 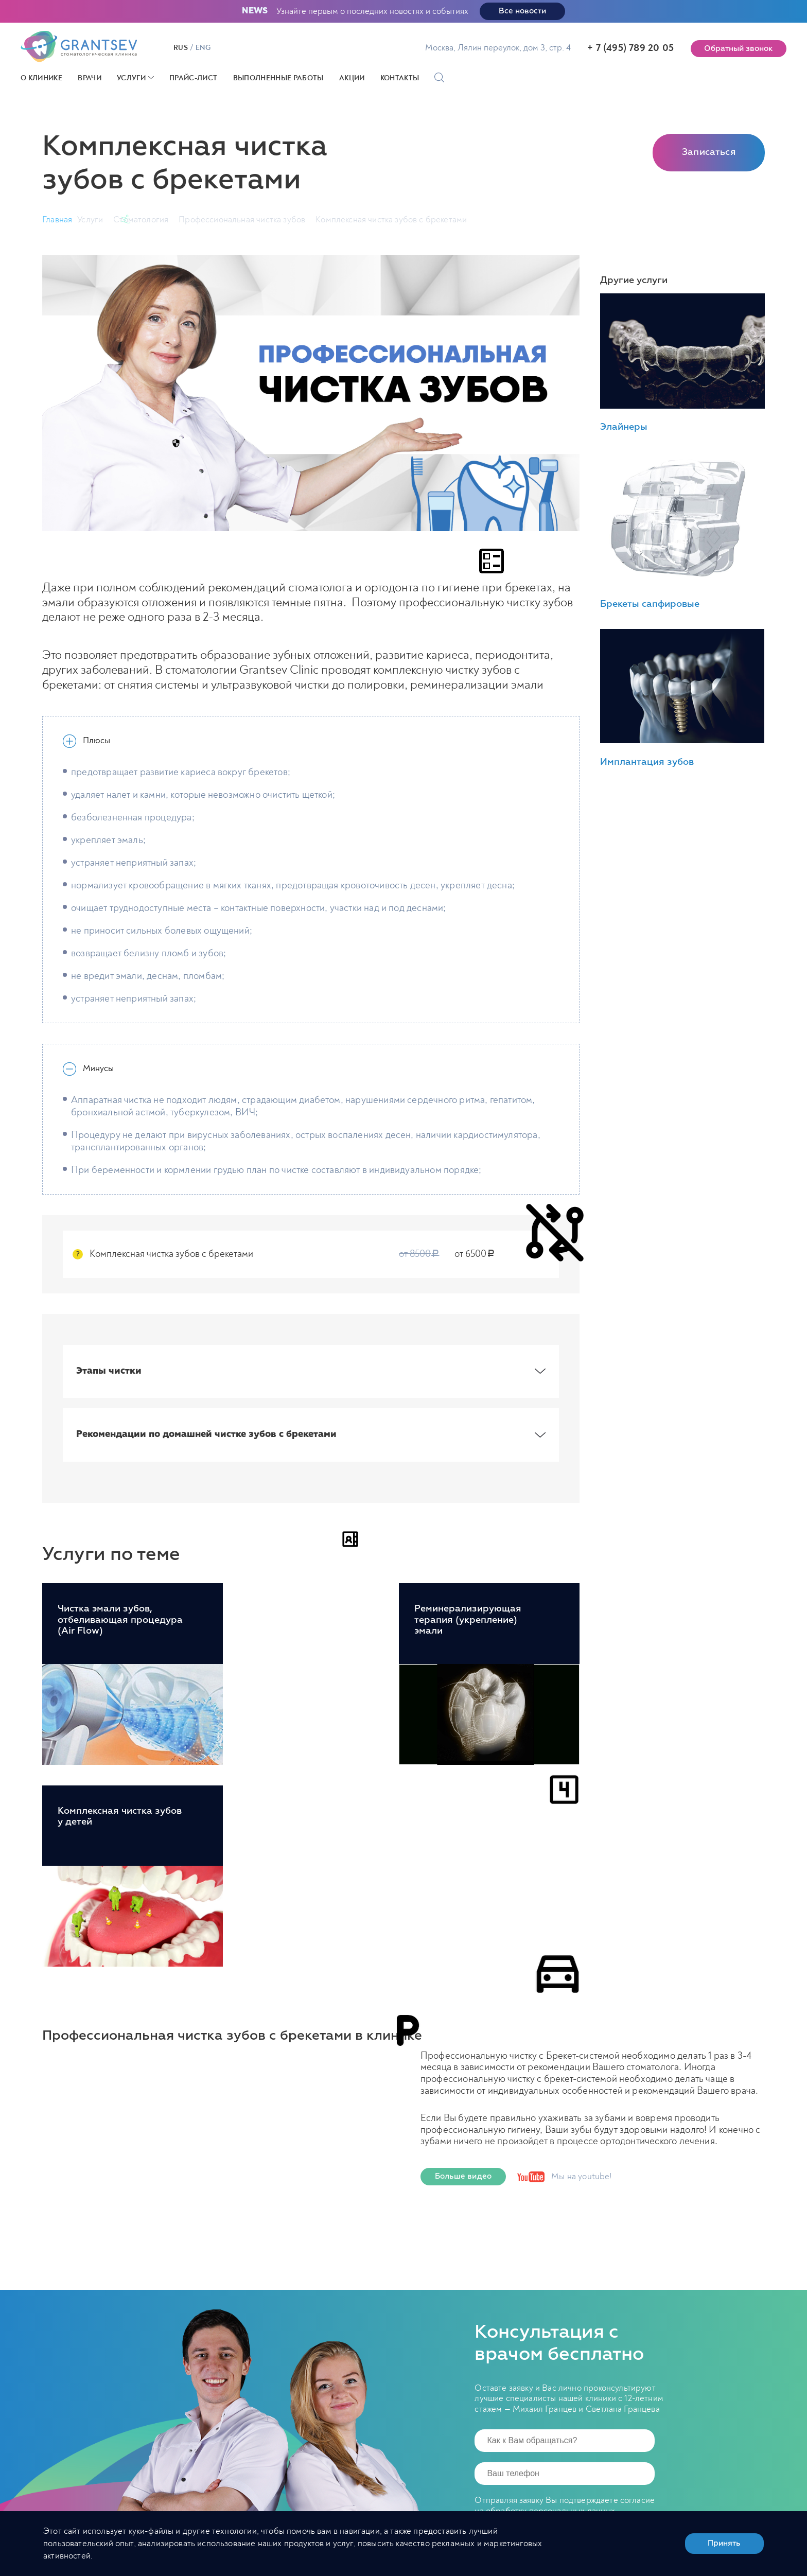 I want to click on indicates it's time to leave for your destination, so click(x=557, y=1974).